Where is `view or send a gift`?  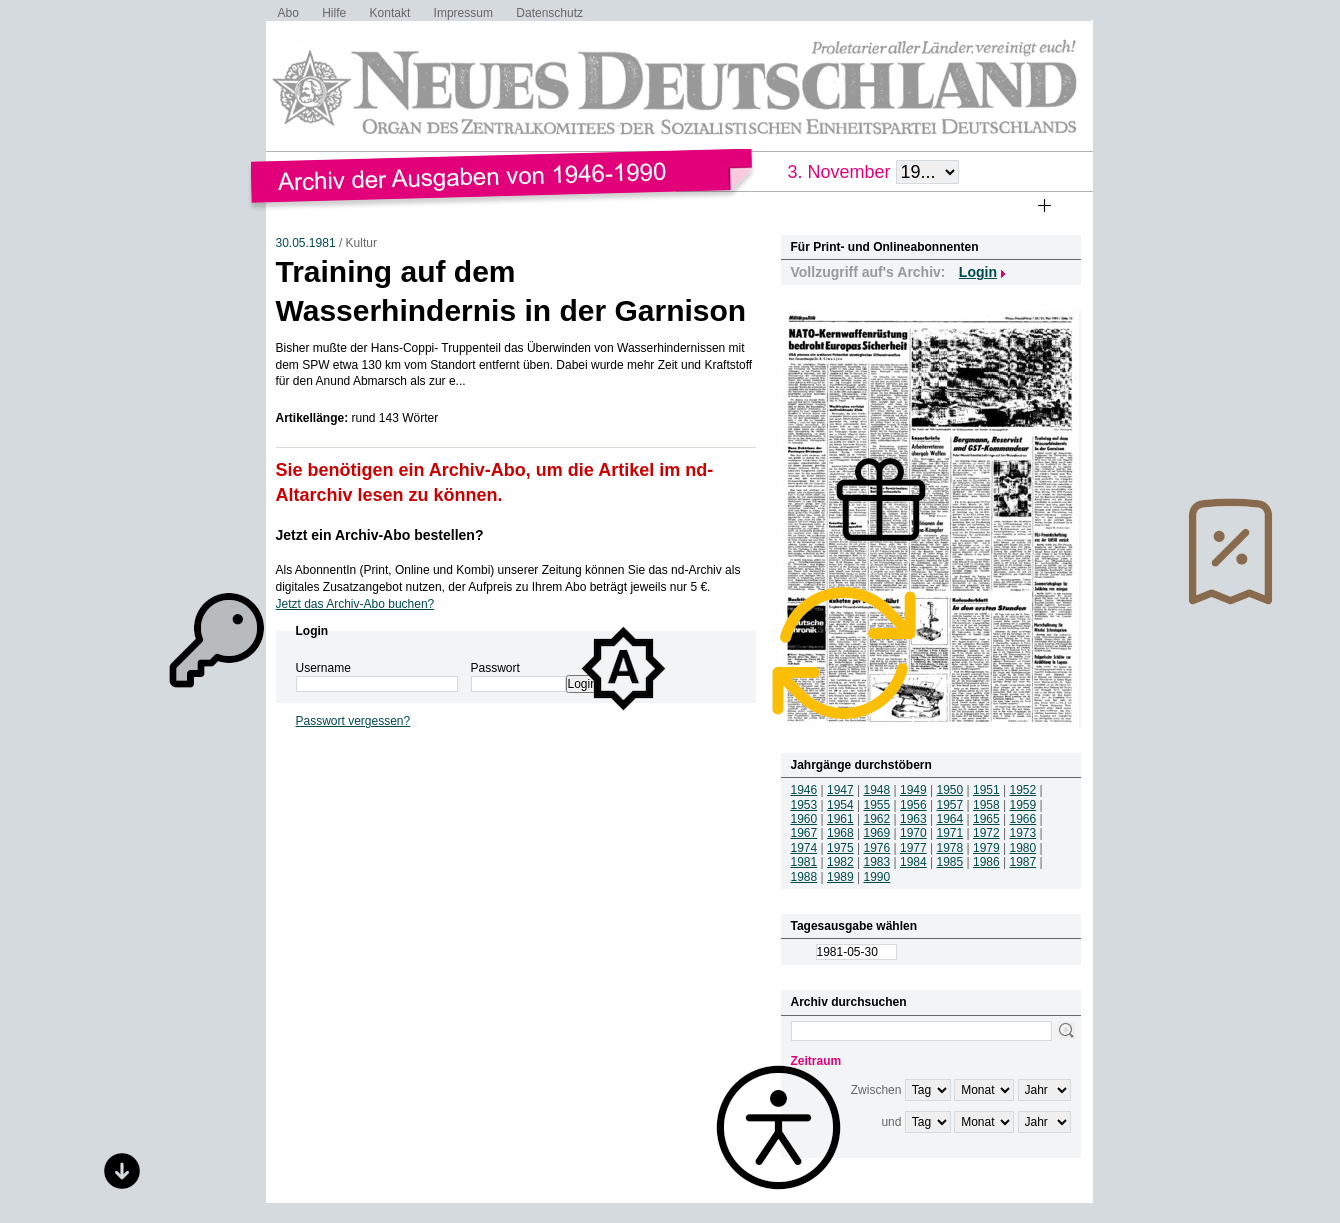
view or send a gift is located at coordinates (881, 500).